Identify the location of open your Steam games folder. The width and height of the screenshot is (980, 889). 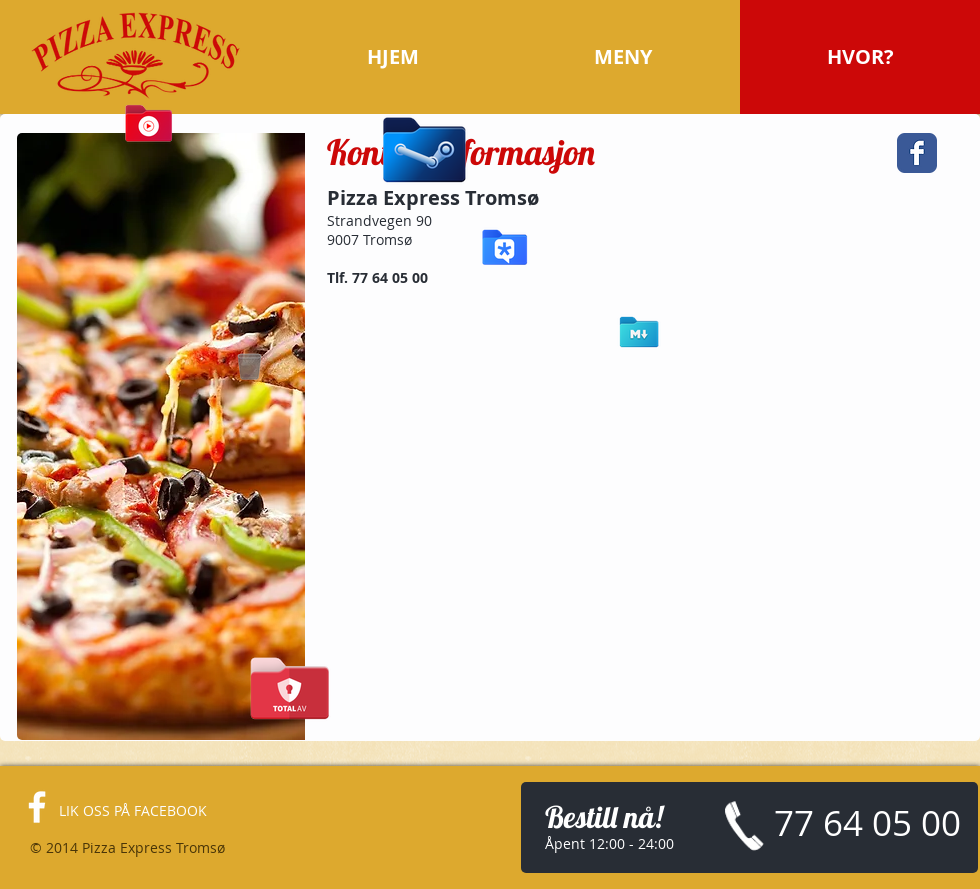
(424, 152).